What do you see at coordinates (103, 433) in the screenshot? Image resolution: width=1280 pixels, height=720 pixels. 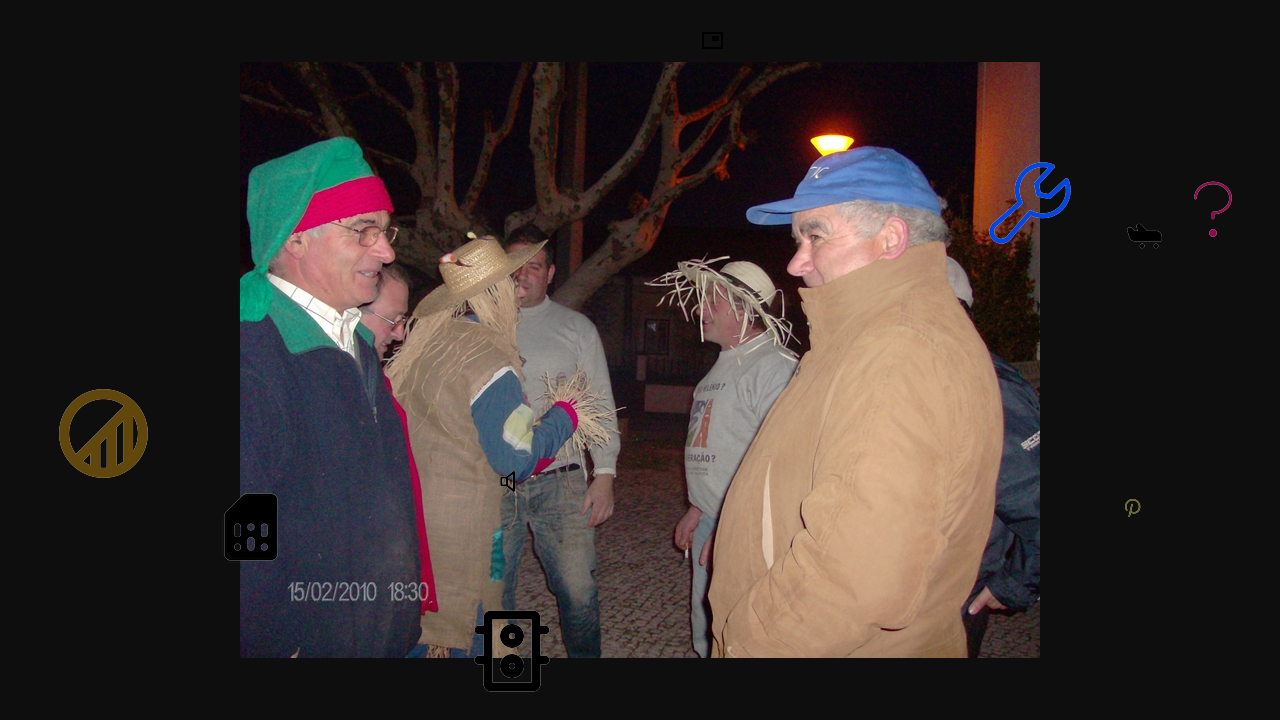 I see `toggle half-tone or contrast display mode` at bounding box center [103, 433].